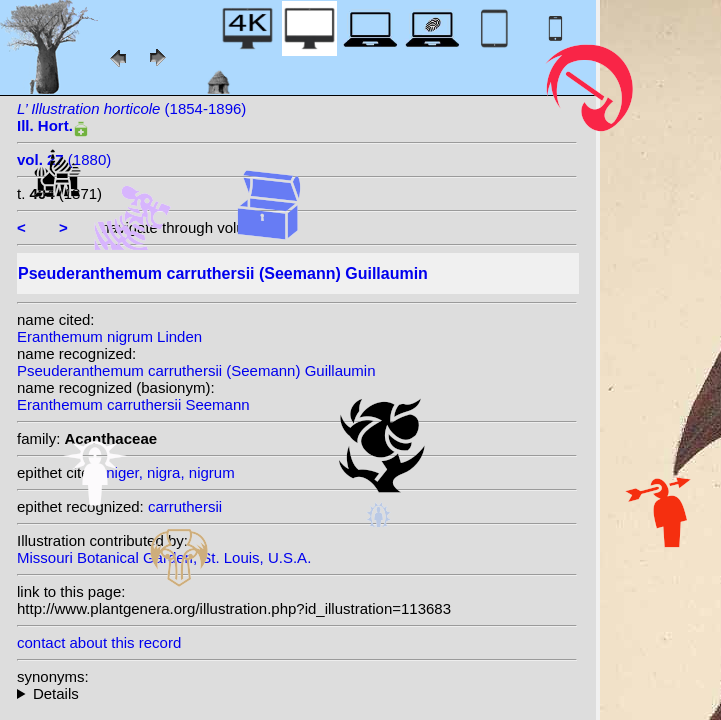 The width and height of the screenshot is (721, 720). What do you see at coordinates (81, 129) in the screenshot?
I see `access health or healing items` at bounding box center [81, 129].